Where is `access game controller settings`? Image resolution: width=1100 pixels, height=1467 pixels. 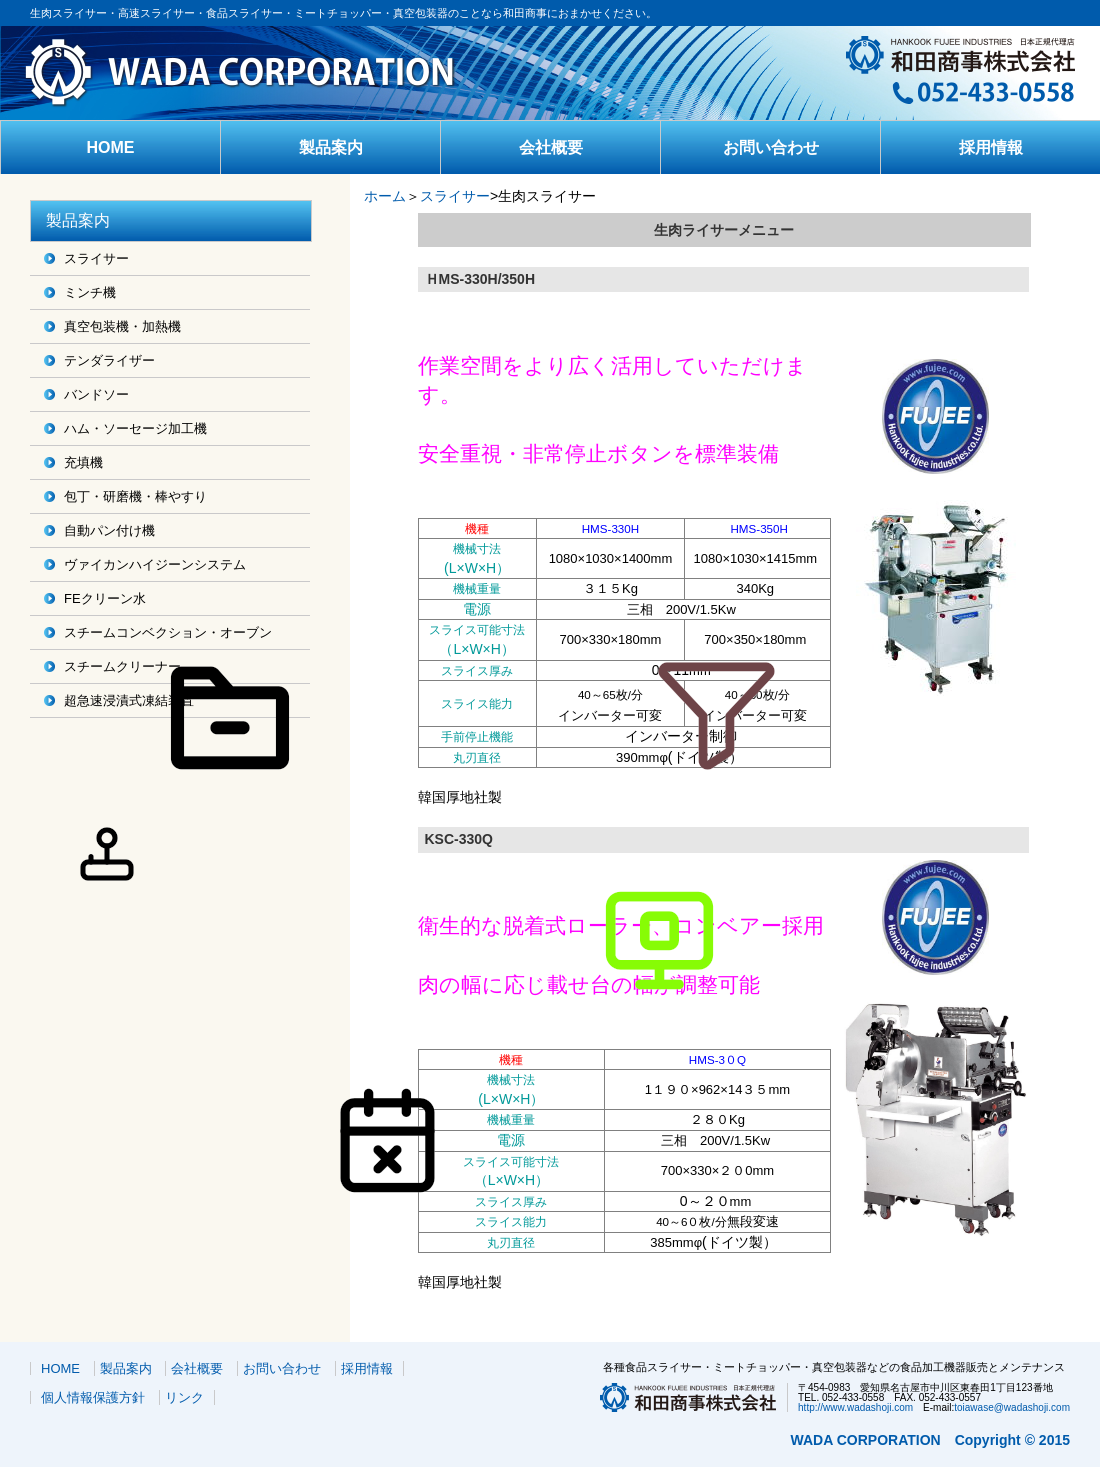 access game controller settings is located at coordinates (107, 854).